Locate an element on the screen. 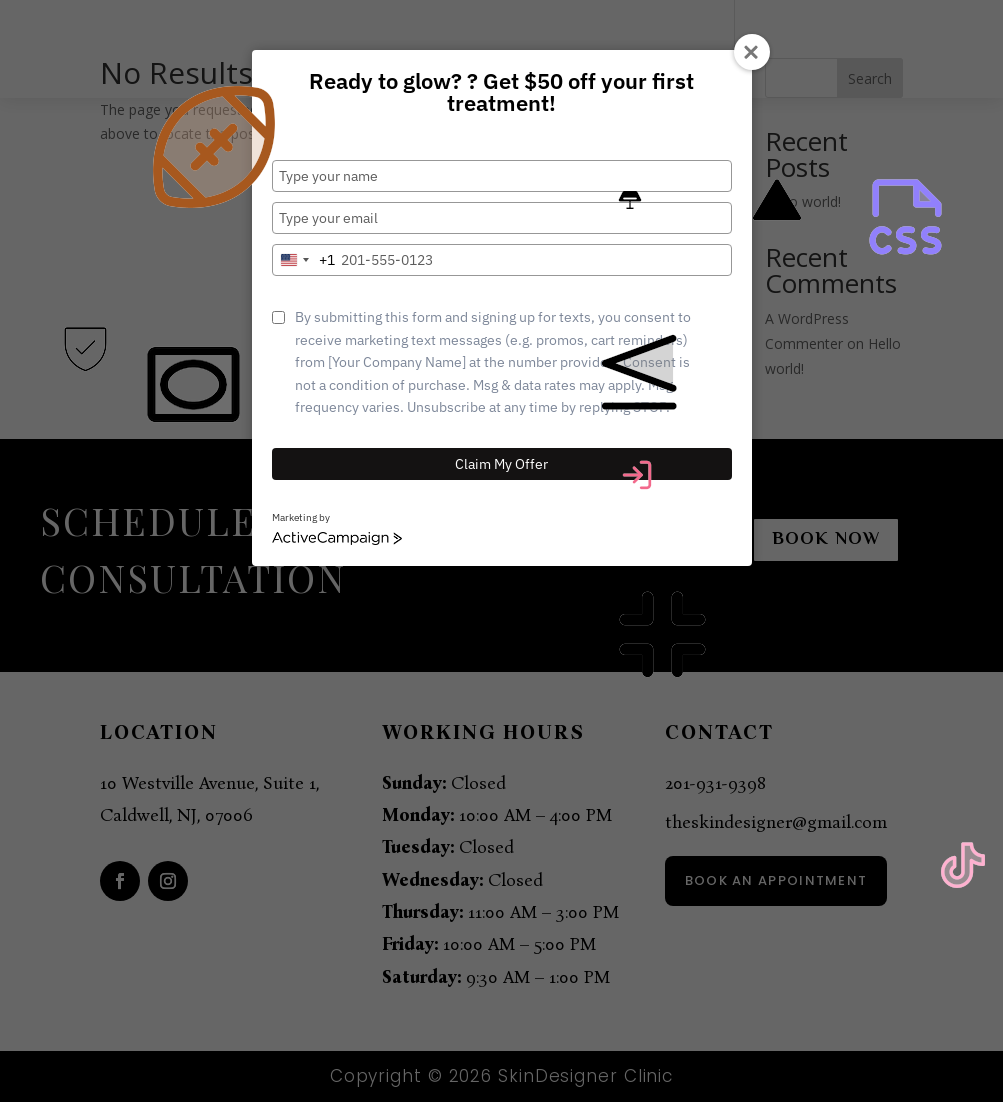 Image resolution: width=1003 pixels, height=1102 pixels. view football scores or updates is located at coordinates (214, 147).